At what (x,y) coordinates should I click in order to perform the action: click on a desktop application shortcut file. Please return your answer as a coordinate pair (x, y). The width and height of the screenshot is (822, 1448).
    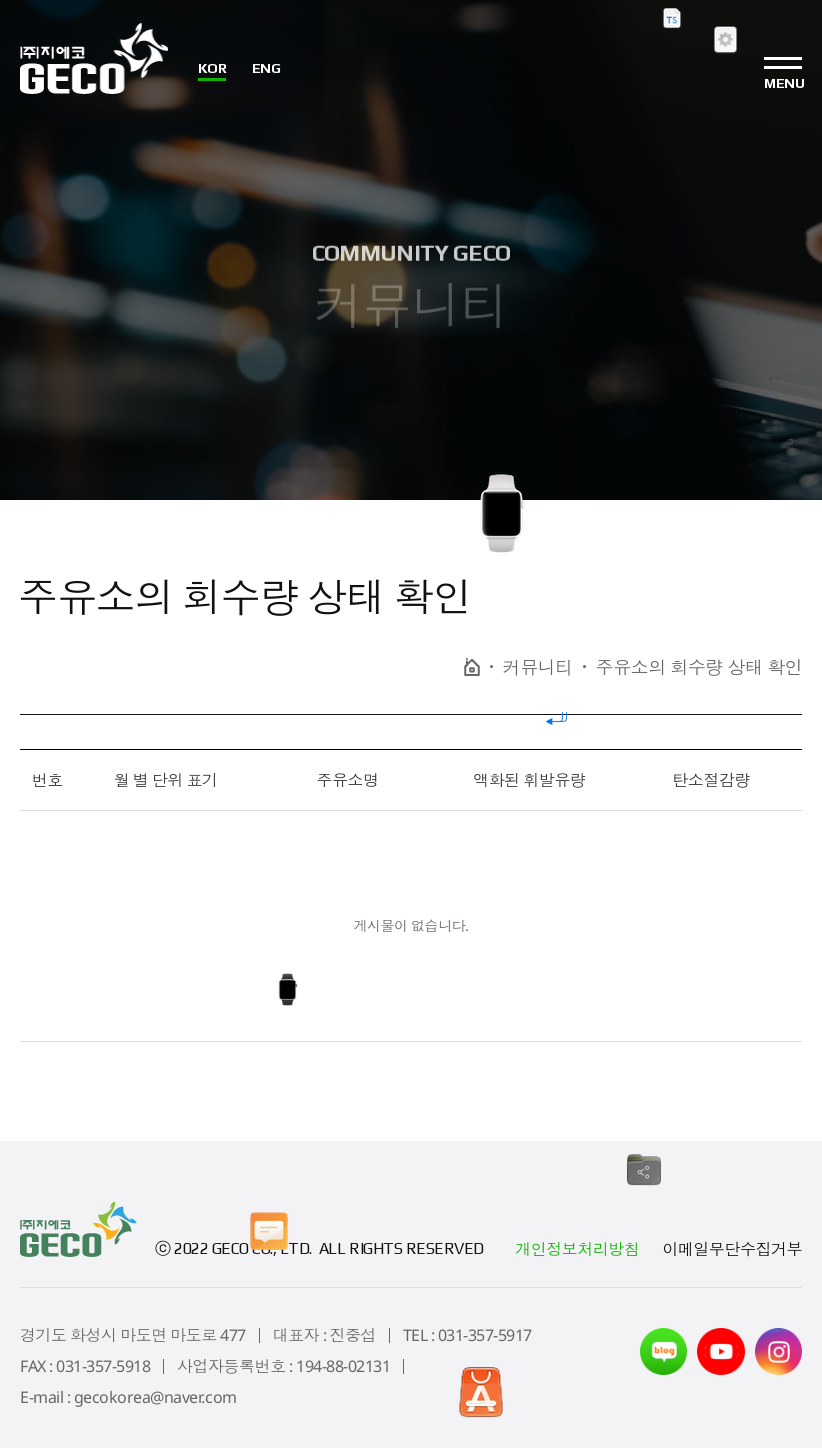
    Looking at the image, I should click on (725, 39).